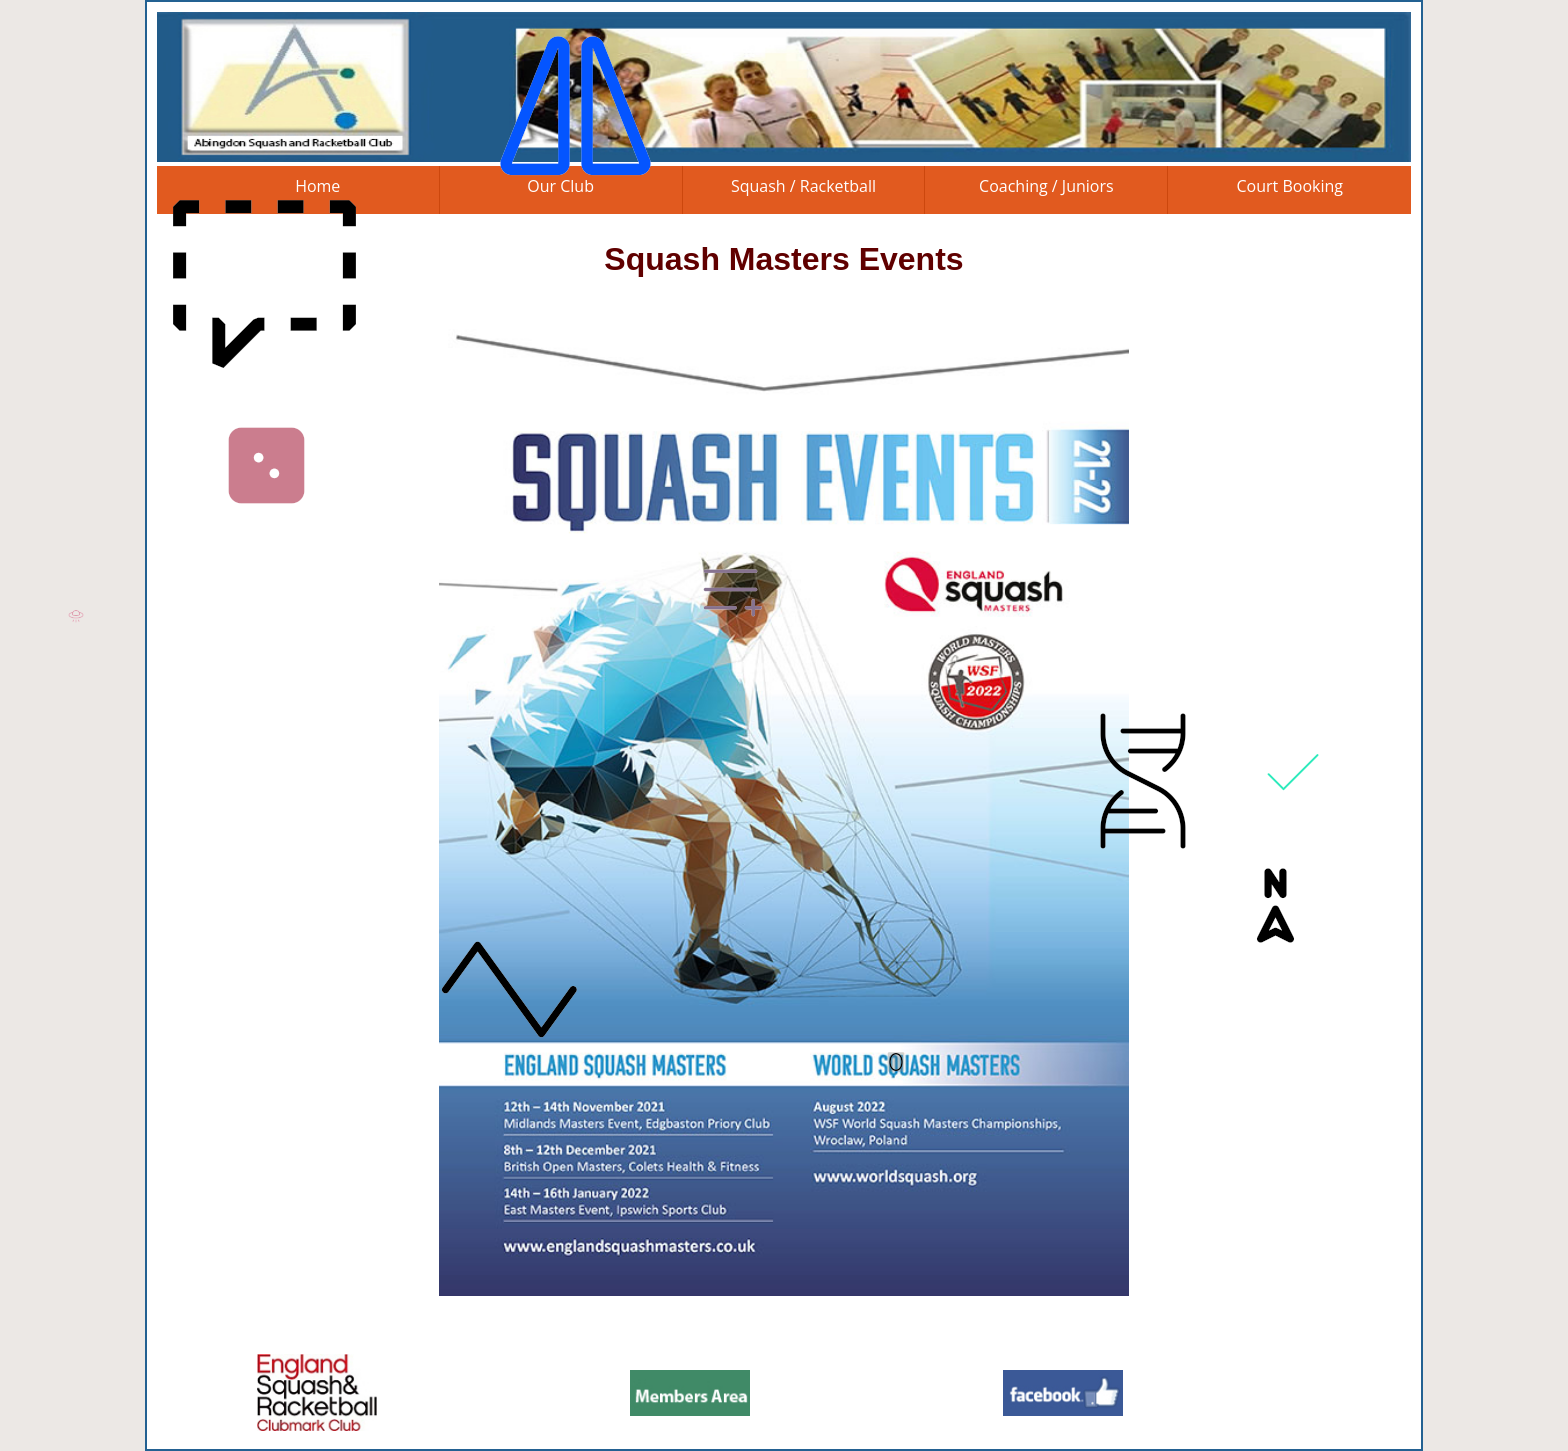 This screenshot has height=1451, width=1568. Describe the element at coordinates (76, 616) in the screenshot. I see `access sci-fi or space-themed content` at that location.